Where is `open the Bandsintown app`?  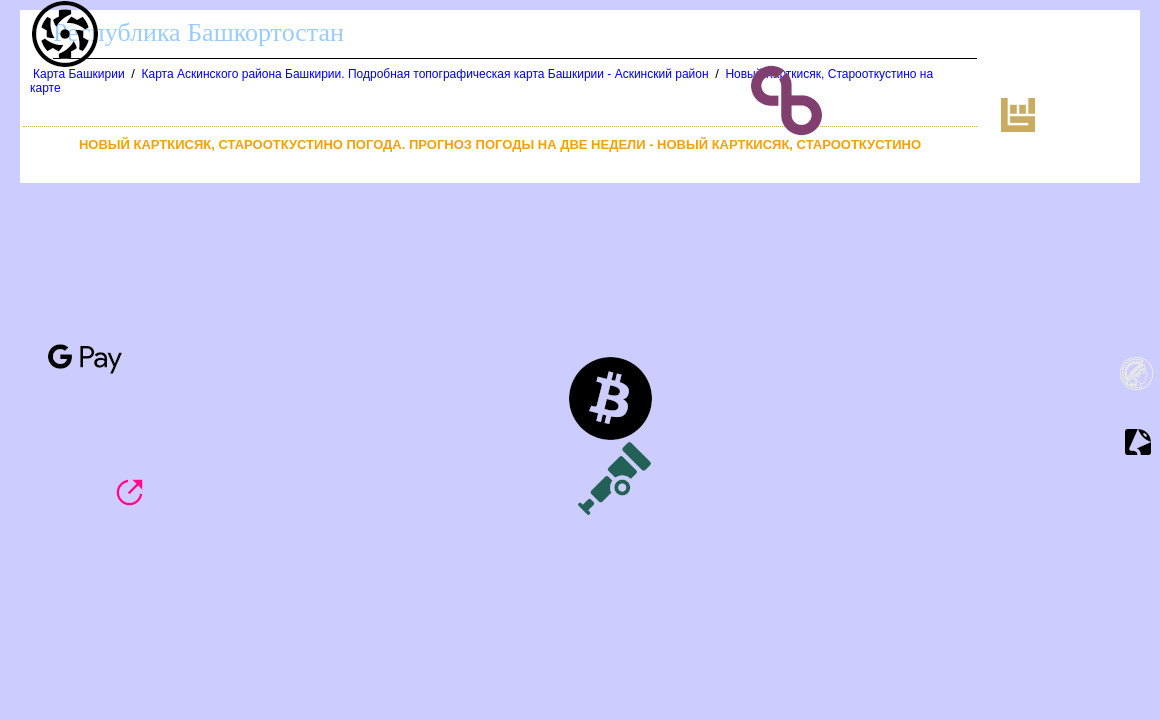 open the Bandsintown app is located at coordinates (1018, 115).